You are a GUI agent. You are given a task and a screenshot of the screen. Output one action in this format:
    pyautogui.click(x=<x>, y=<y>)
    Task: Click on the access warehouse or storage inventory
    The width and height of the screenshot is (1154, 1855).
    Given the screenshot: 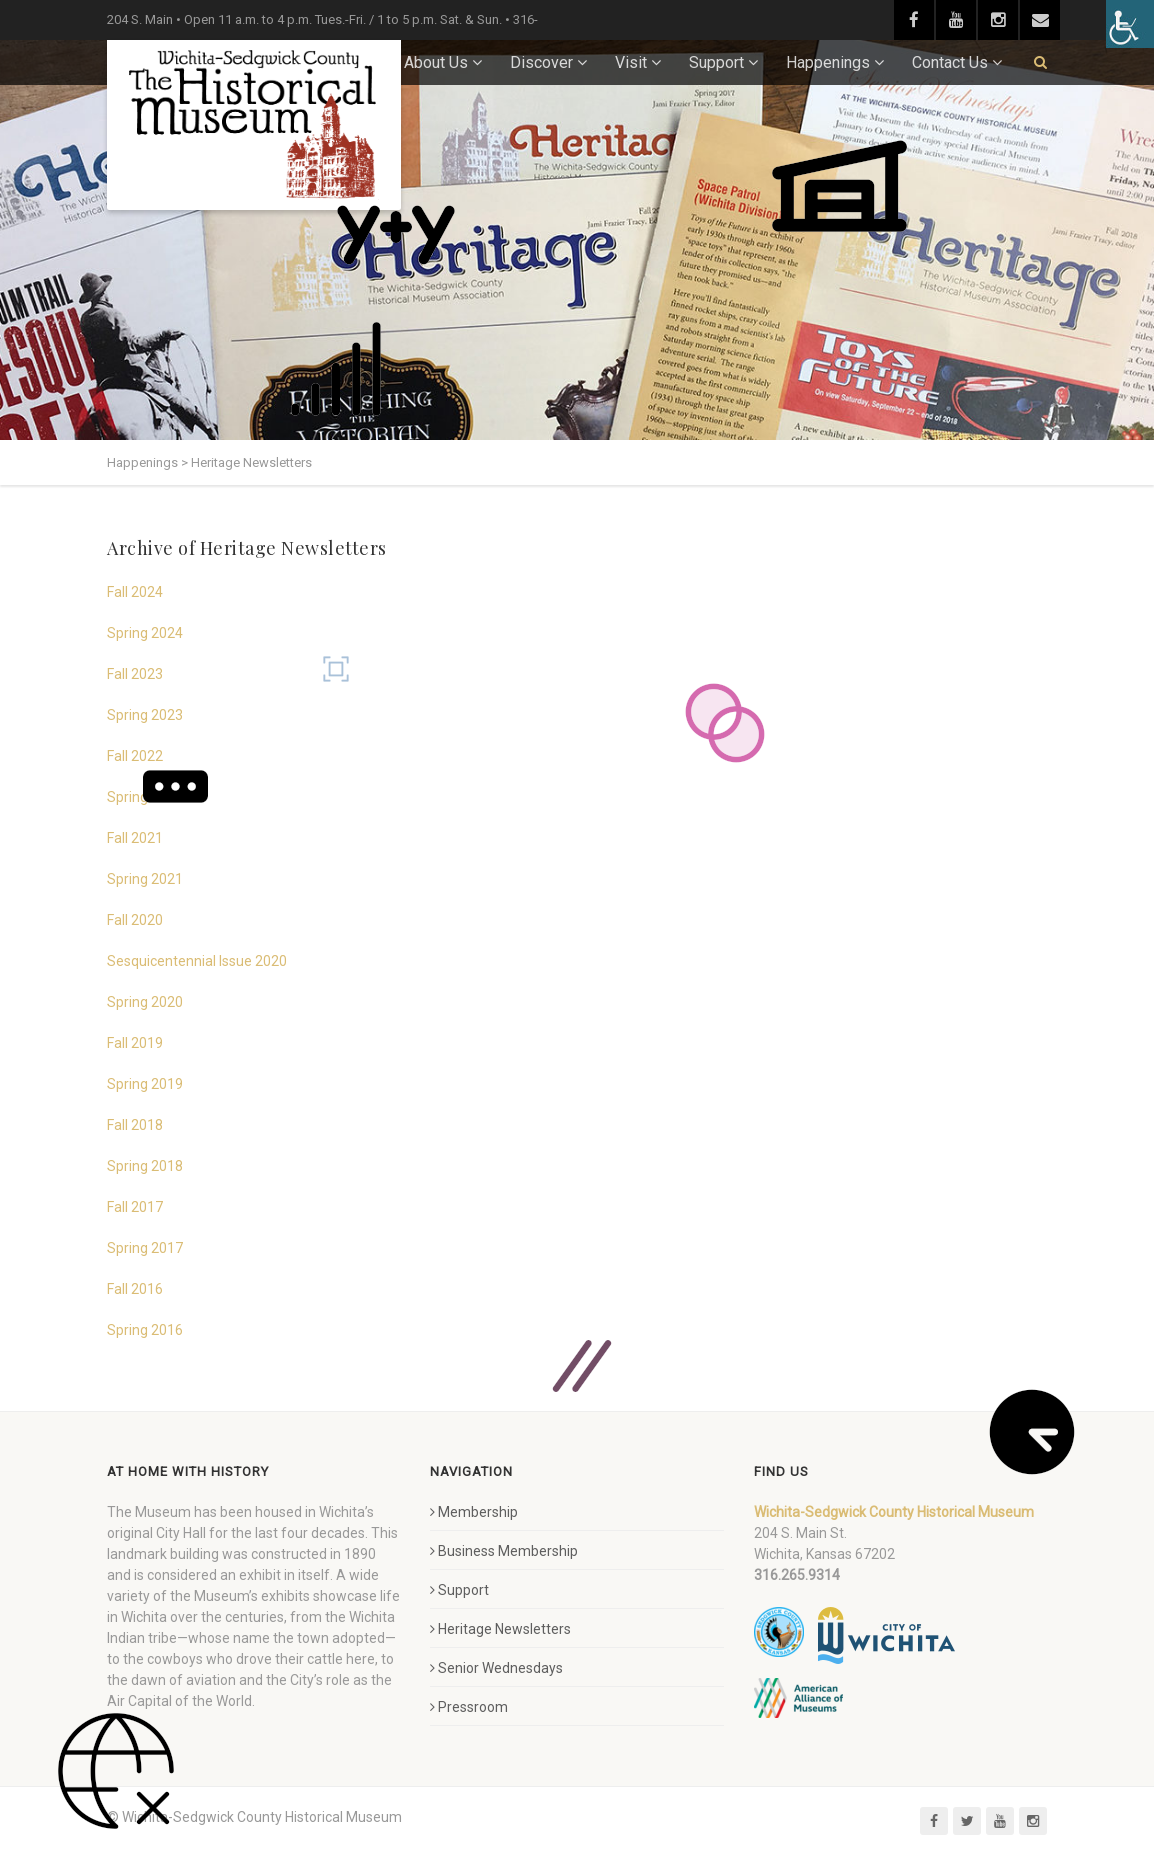 What is the action you would take?
    pyautogui.click(x=839, y=190)
    